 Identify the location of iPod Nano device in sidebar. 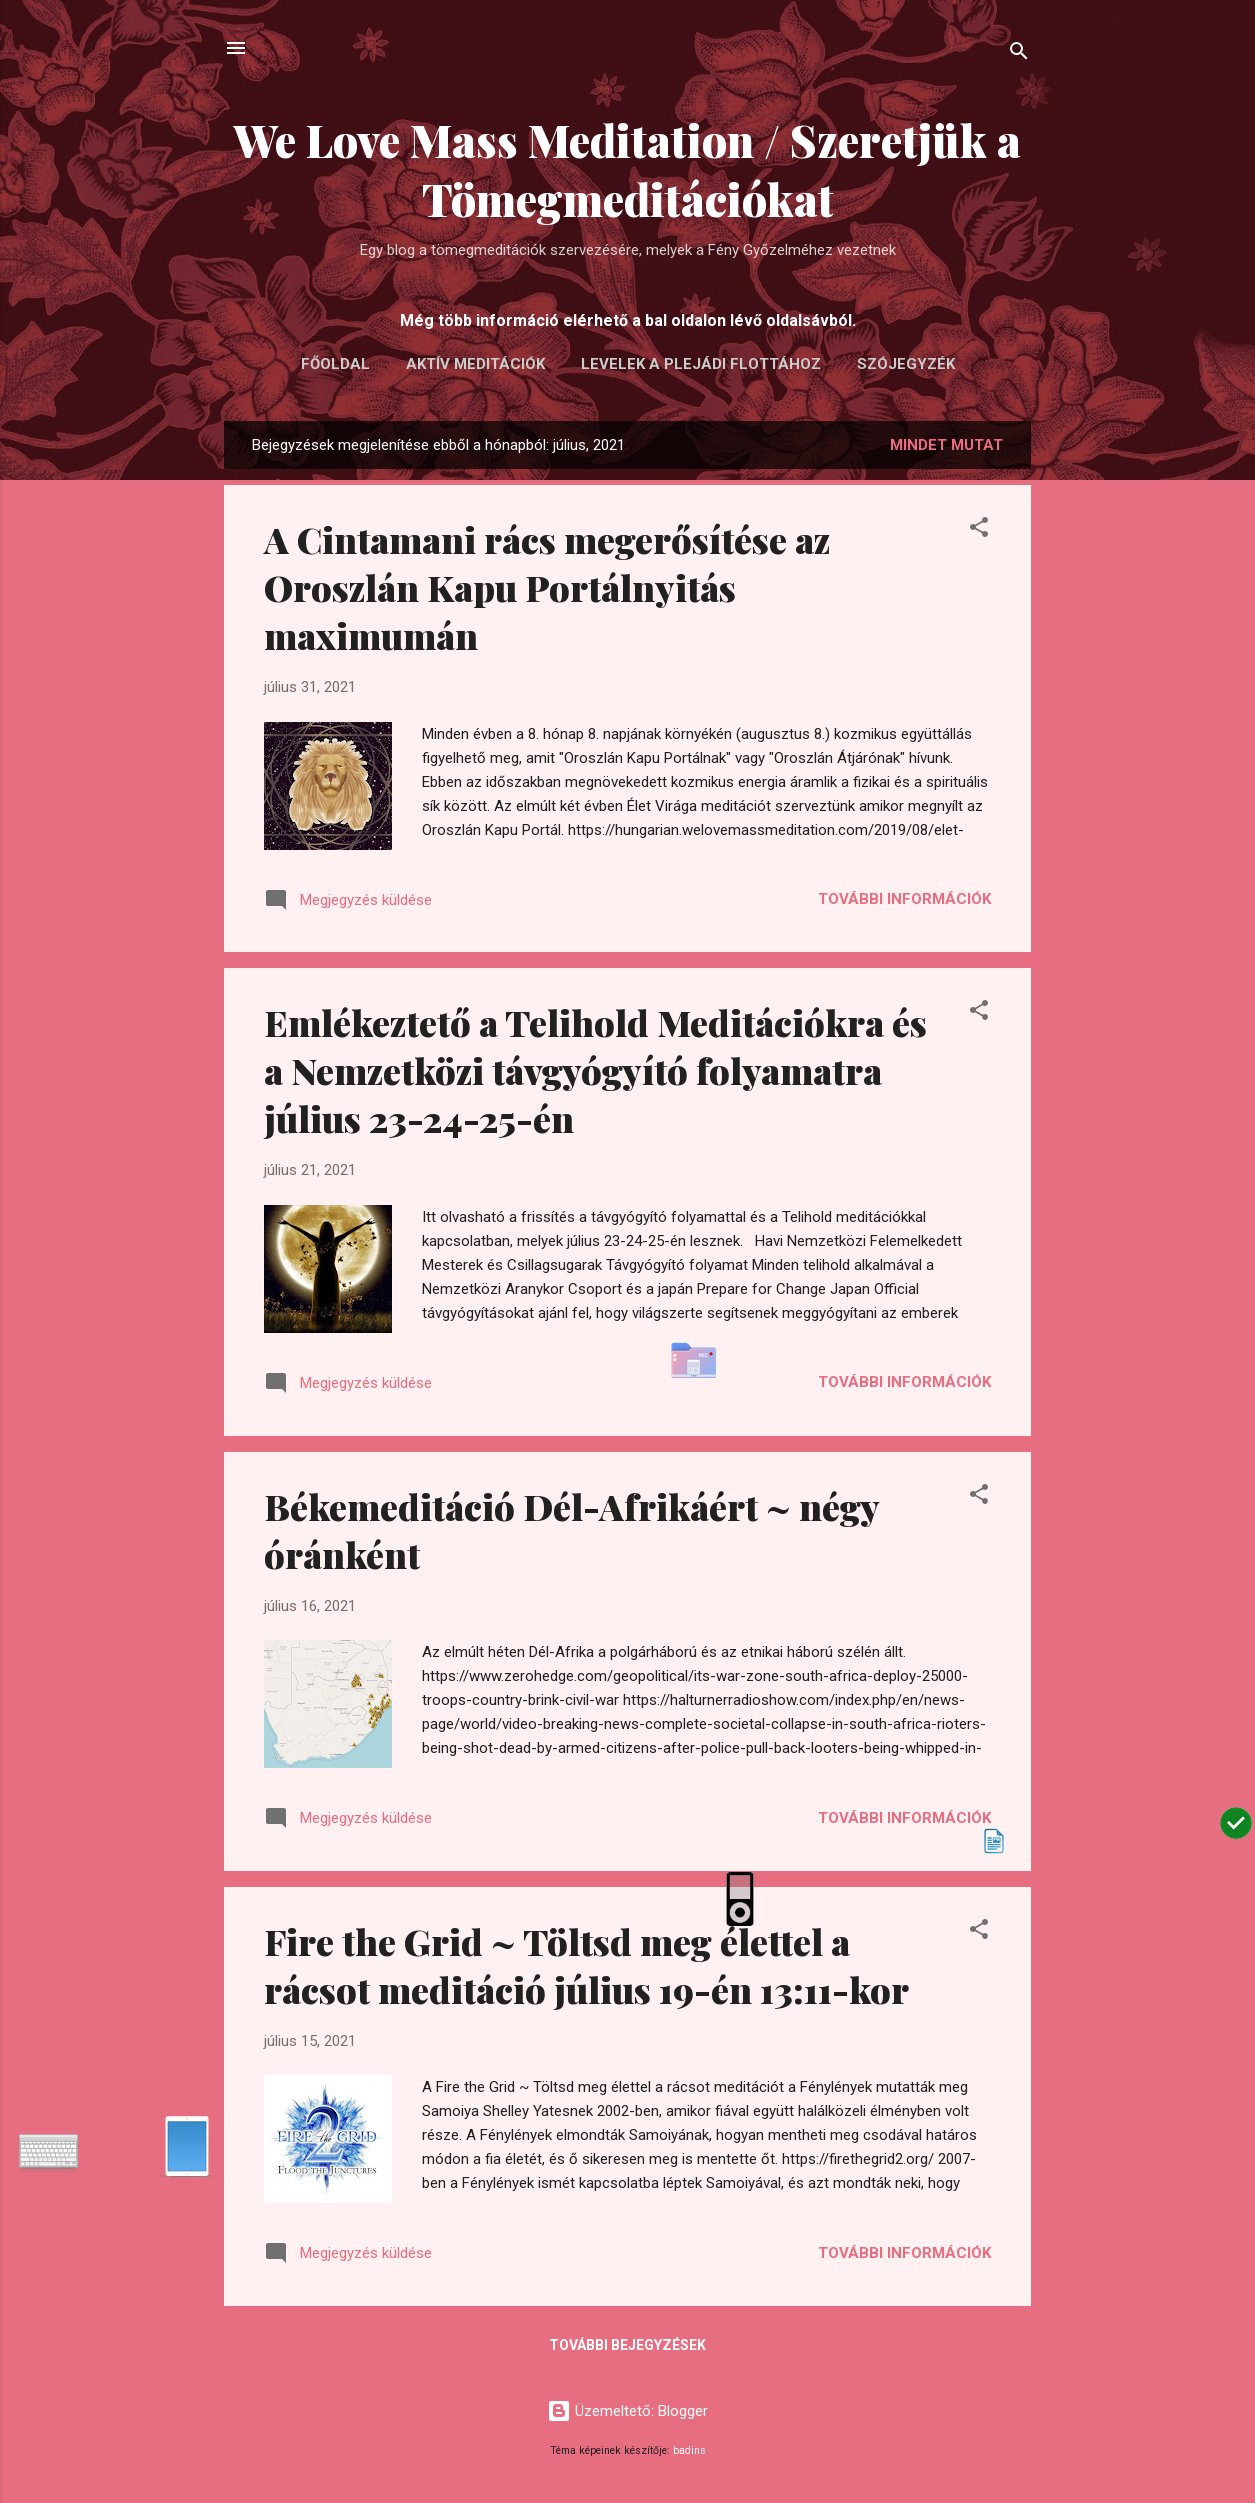
(740, 1899).